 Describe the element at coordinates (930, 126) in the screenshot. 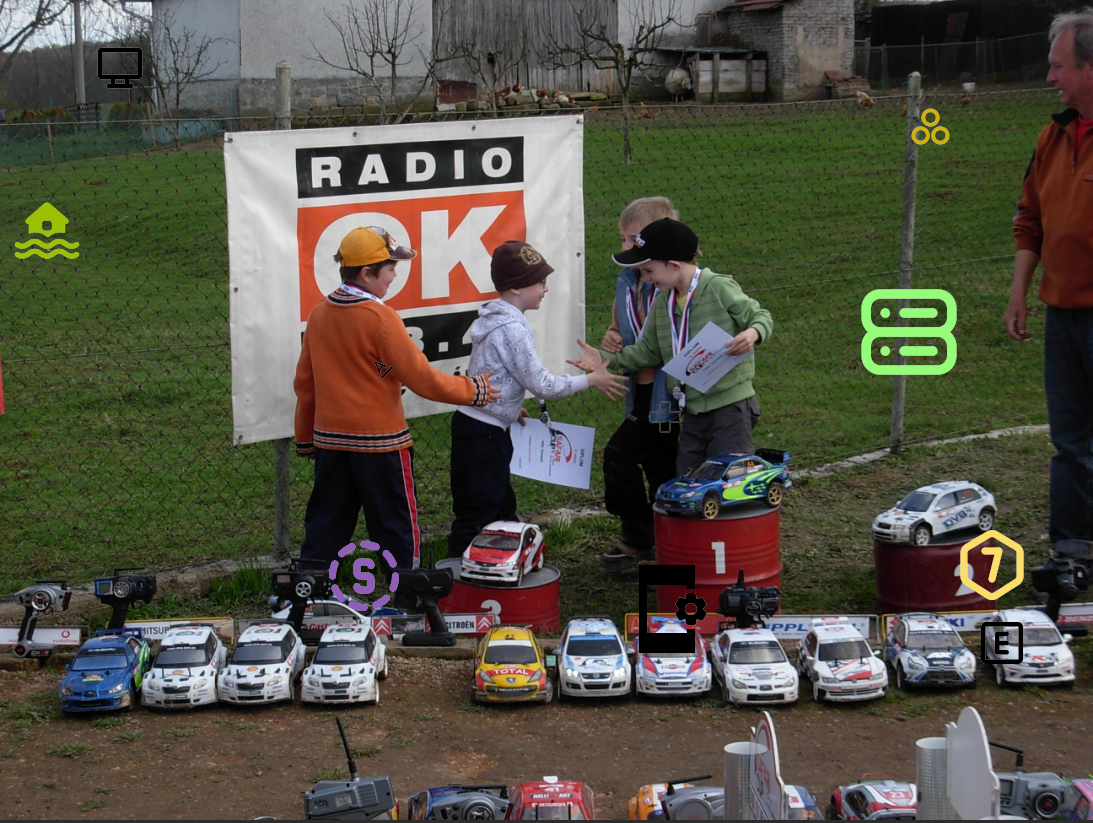

I see `view connected groups or clusters` at that location.